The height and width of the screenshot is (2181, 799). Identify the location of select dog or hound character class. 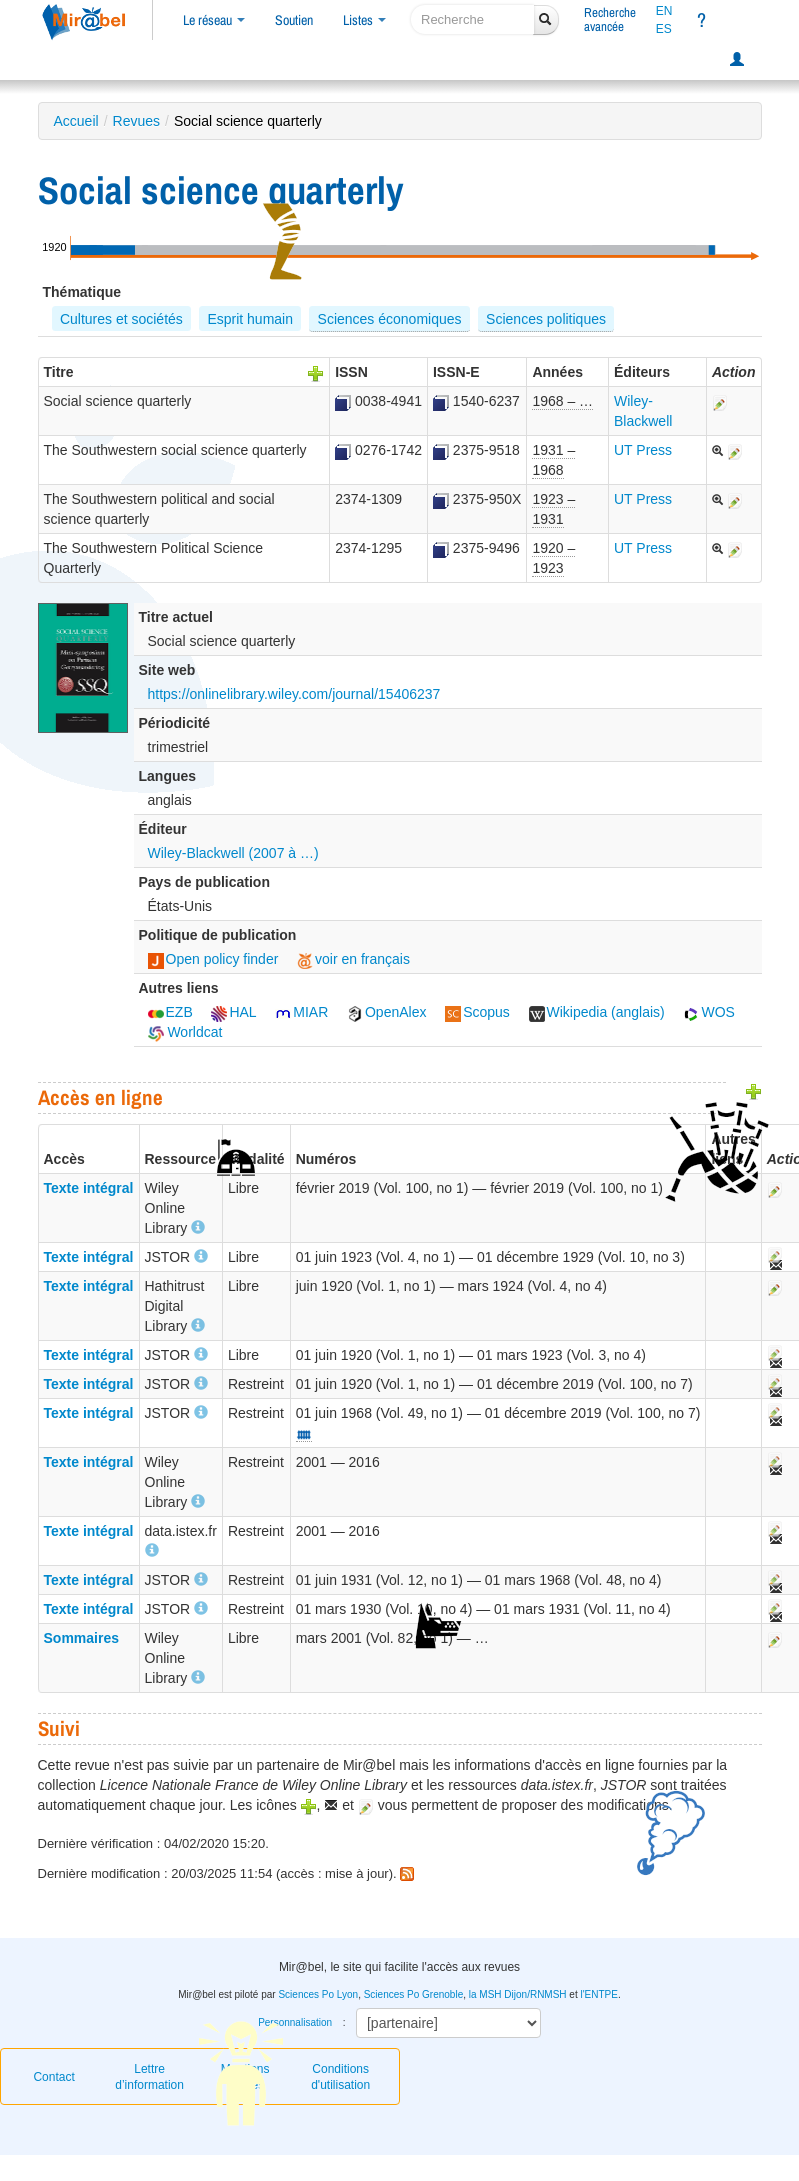
(438, 1625).